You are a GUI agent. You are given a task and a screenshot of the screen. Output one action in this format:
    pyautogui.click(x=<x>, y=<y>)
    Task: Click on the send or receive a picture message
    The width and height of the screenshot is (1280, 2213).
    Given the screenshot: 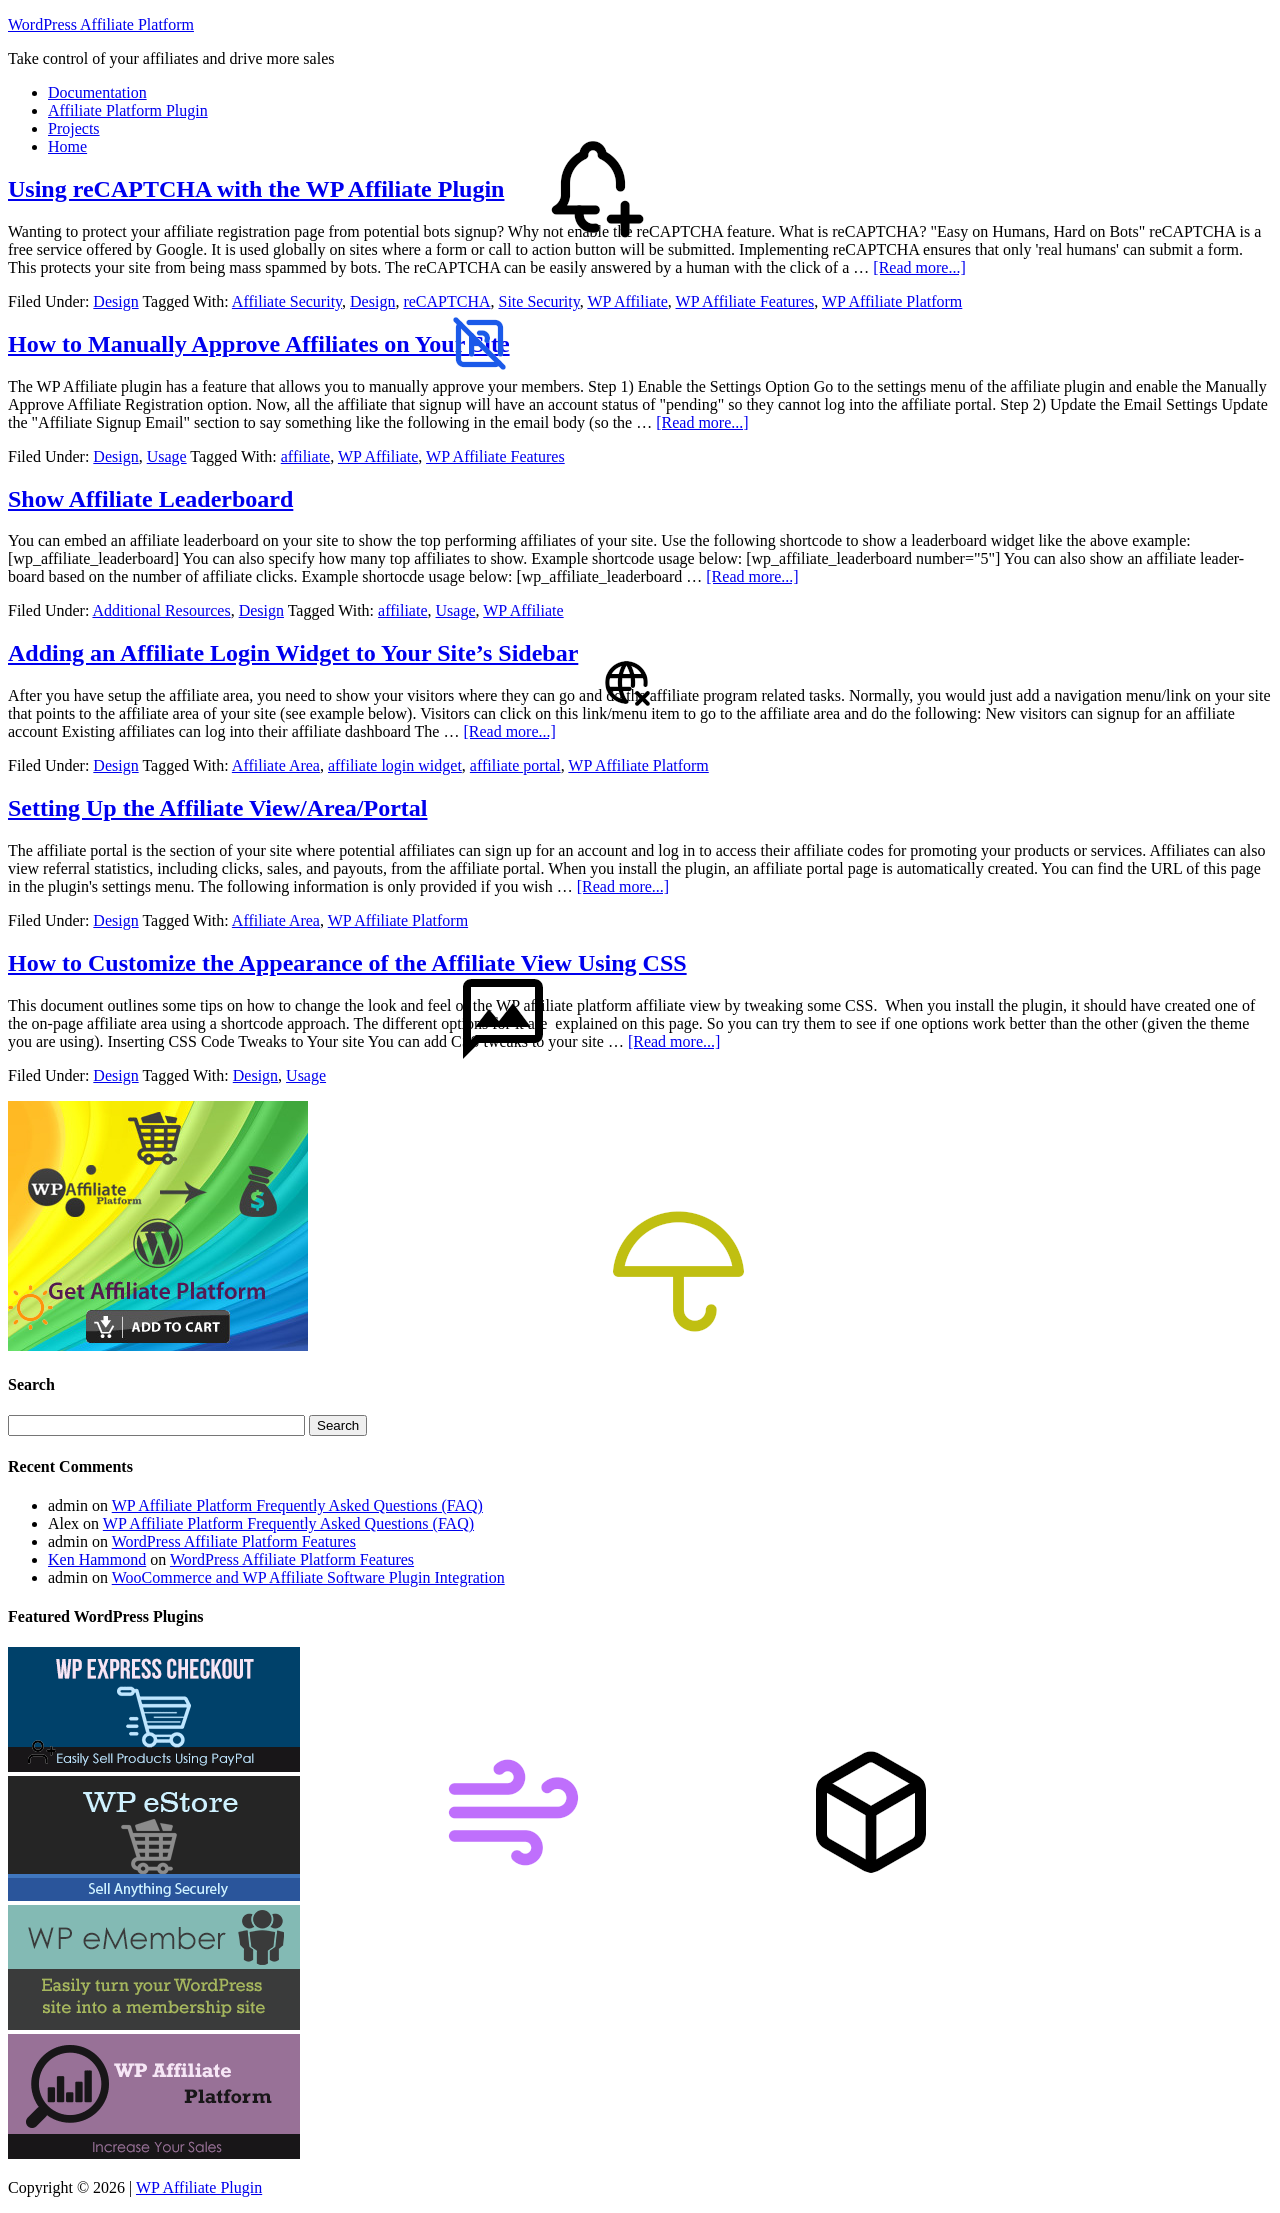 What is the action you would take?
    pyautogui.click(x=503, y=1019)
    